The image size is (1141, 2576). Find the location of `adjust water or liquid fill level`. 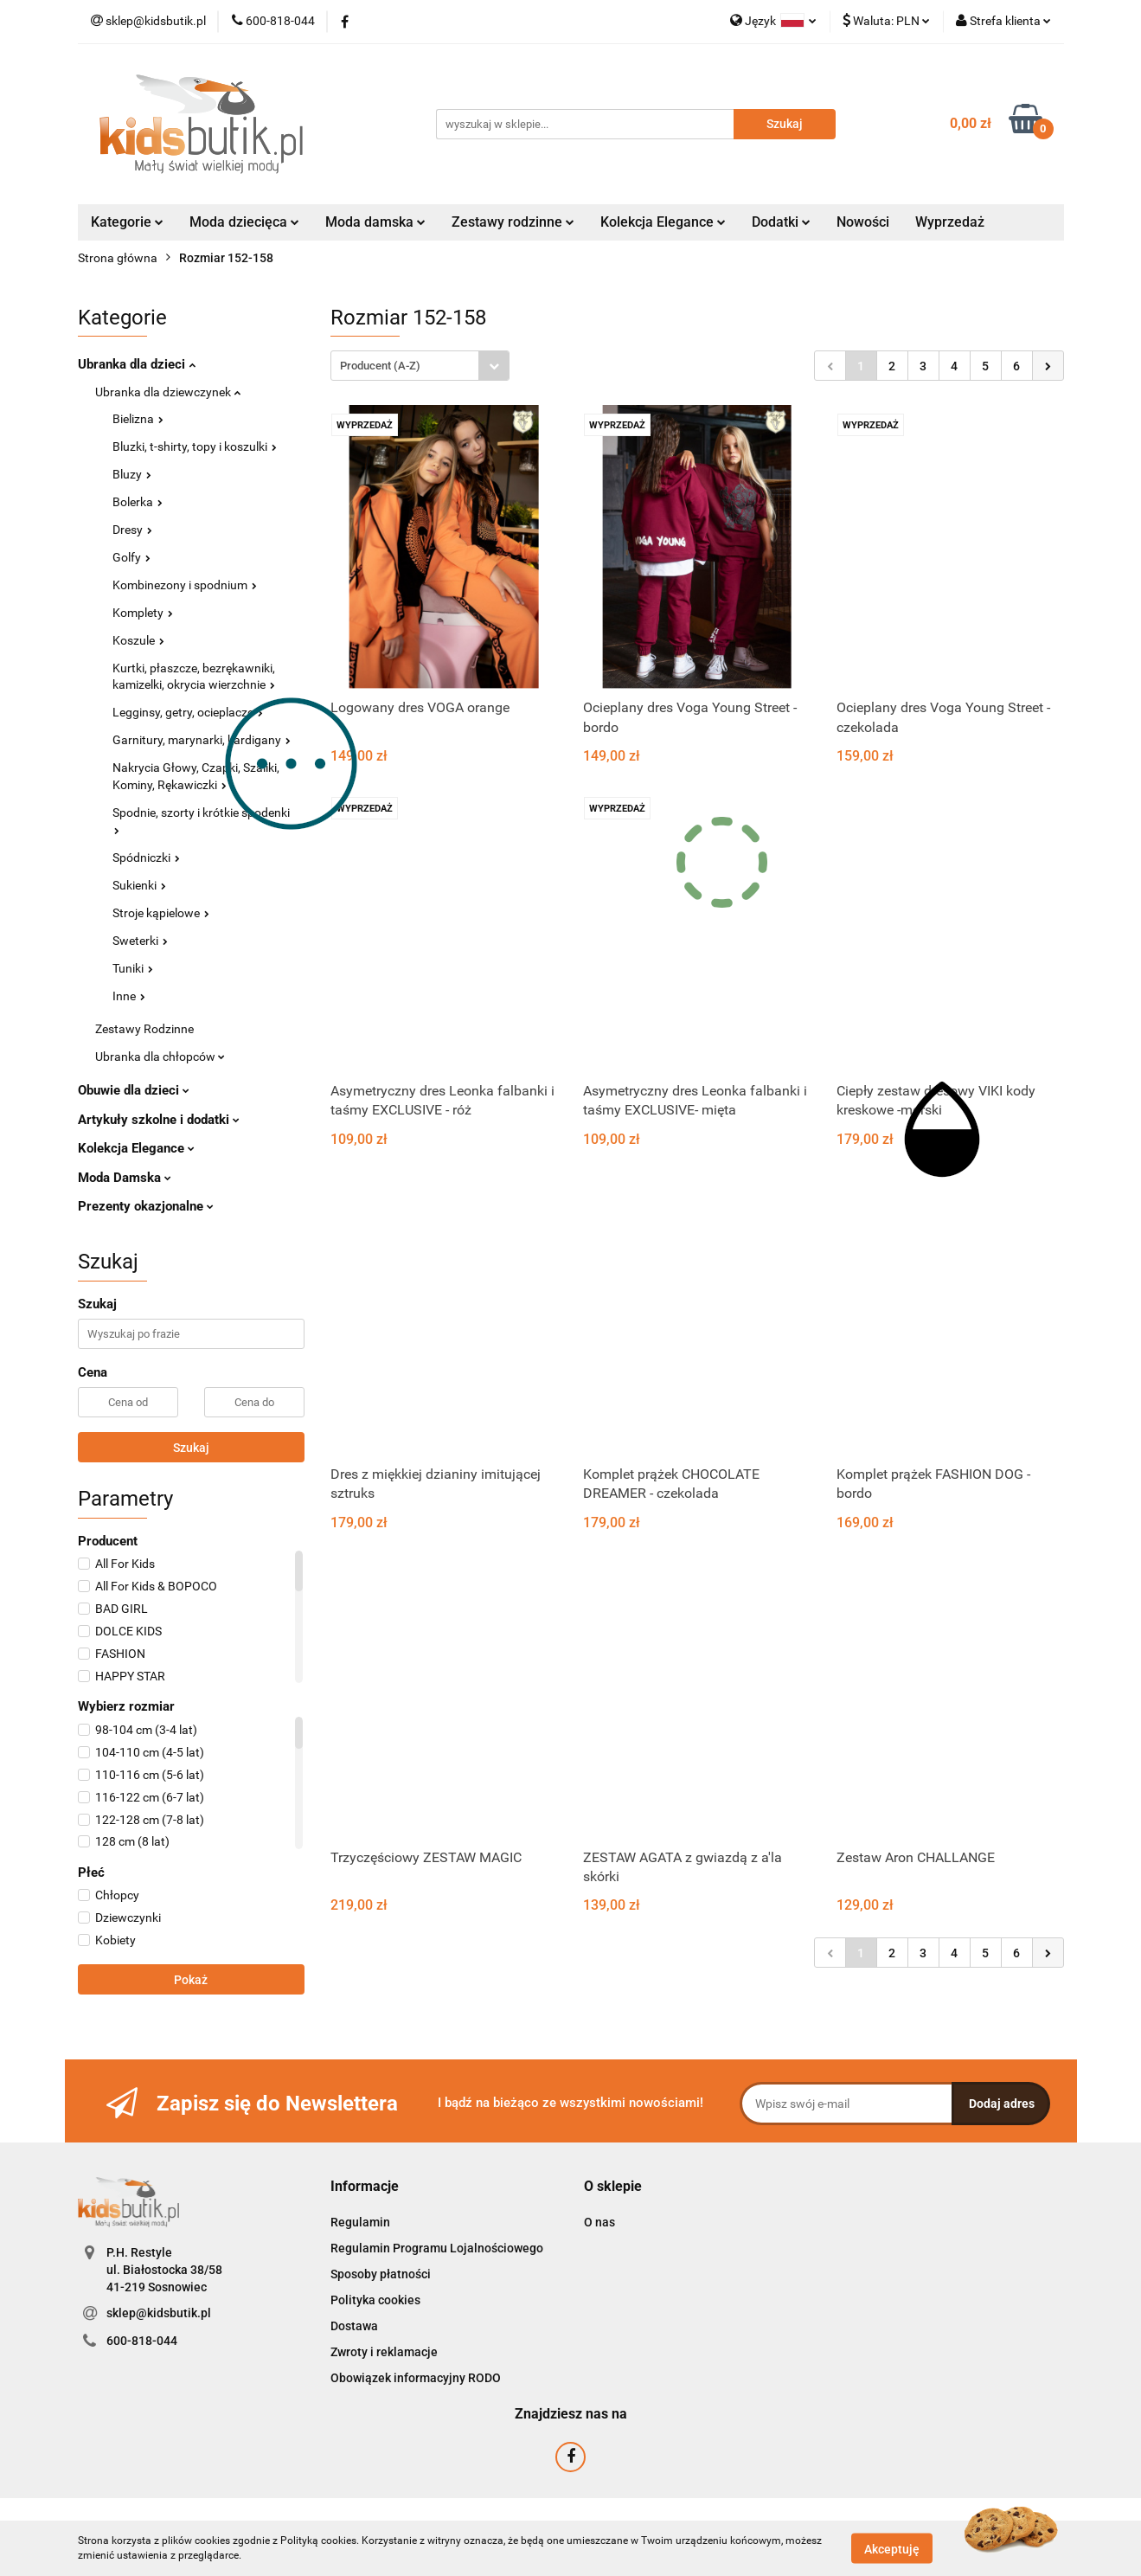

adjust water or liquid fill level is located at coordinates (942, 1133).